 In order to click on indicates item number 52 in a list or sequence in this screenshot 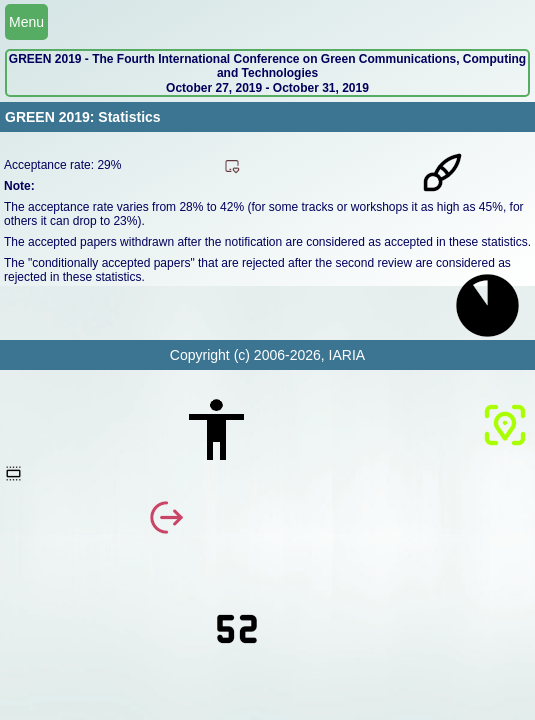, I will do `click(237, 629)`.